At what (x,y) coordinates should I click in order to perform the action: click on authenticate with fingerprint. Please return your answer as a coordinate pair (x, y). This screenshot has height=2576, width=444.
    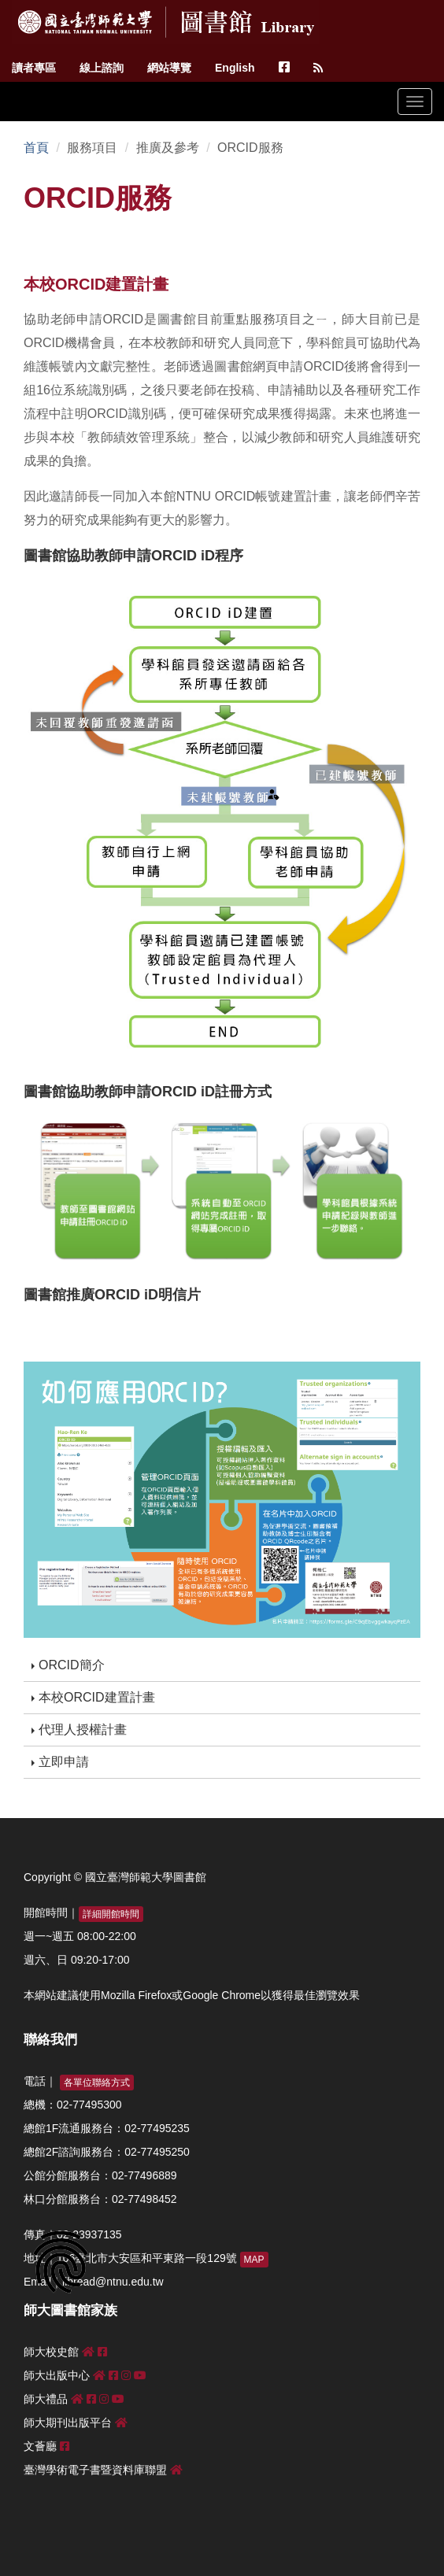
    Looking at the image, I should click on (61, 2262).